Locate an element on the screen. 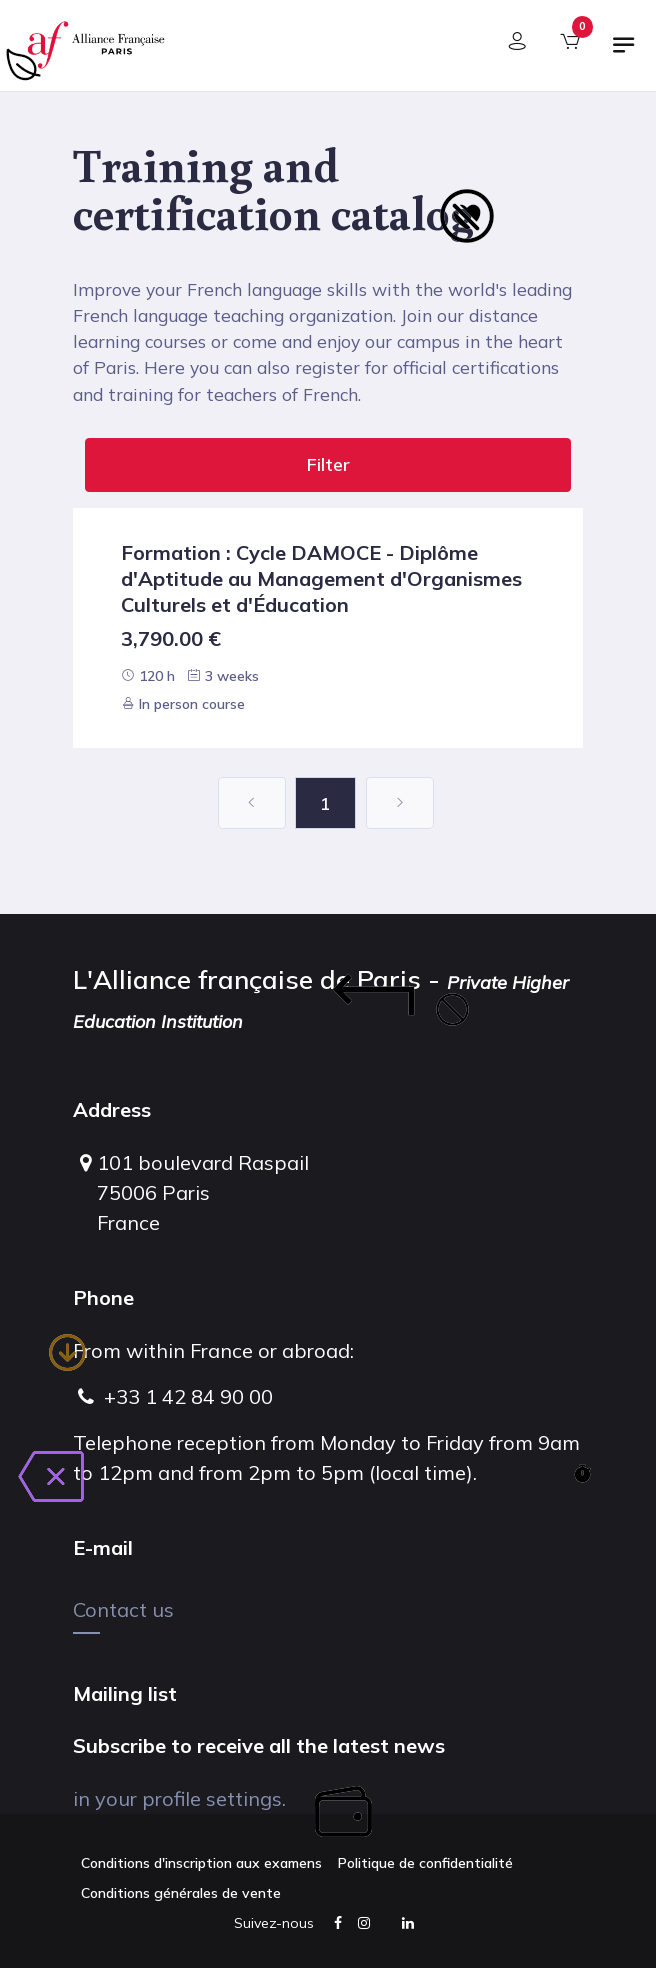 The image size is (656, 1968). remove from favorites is located at coordinates (467, 216).